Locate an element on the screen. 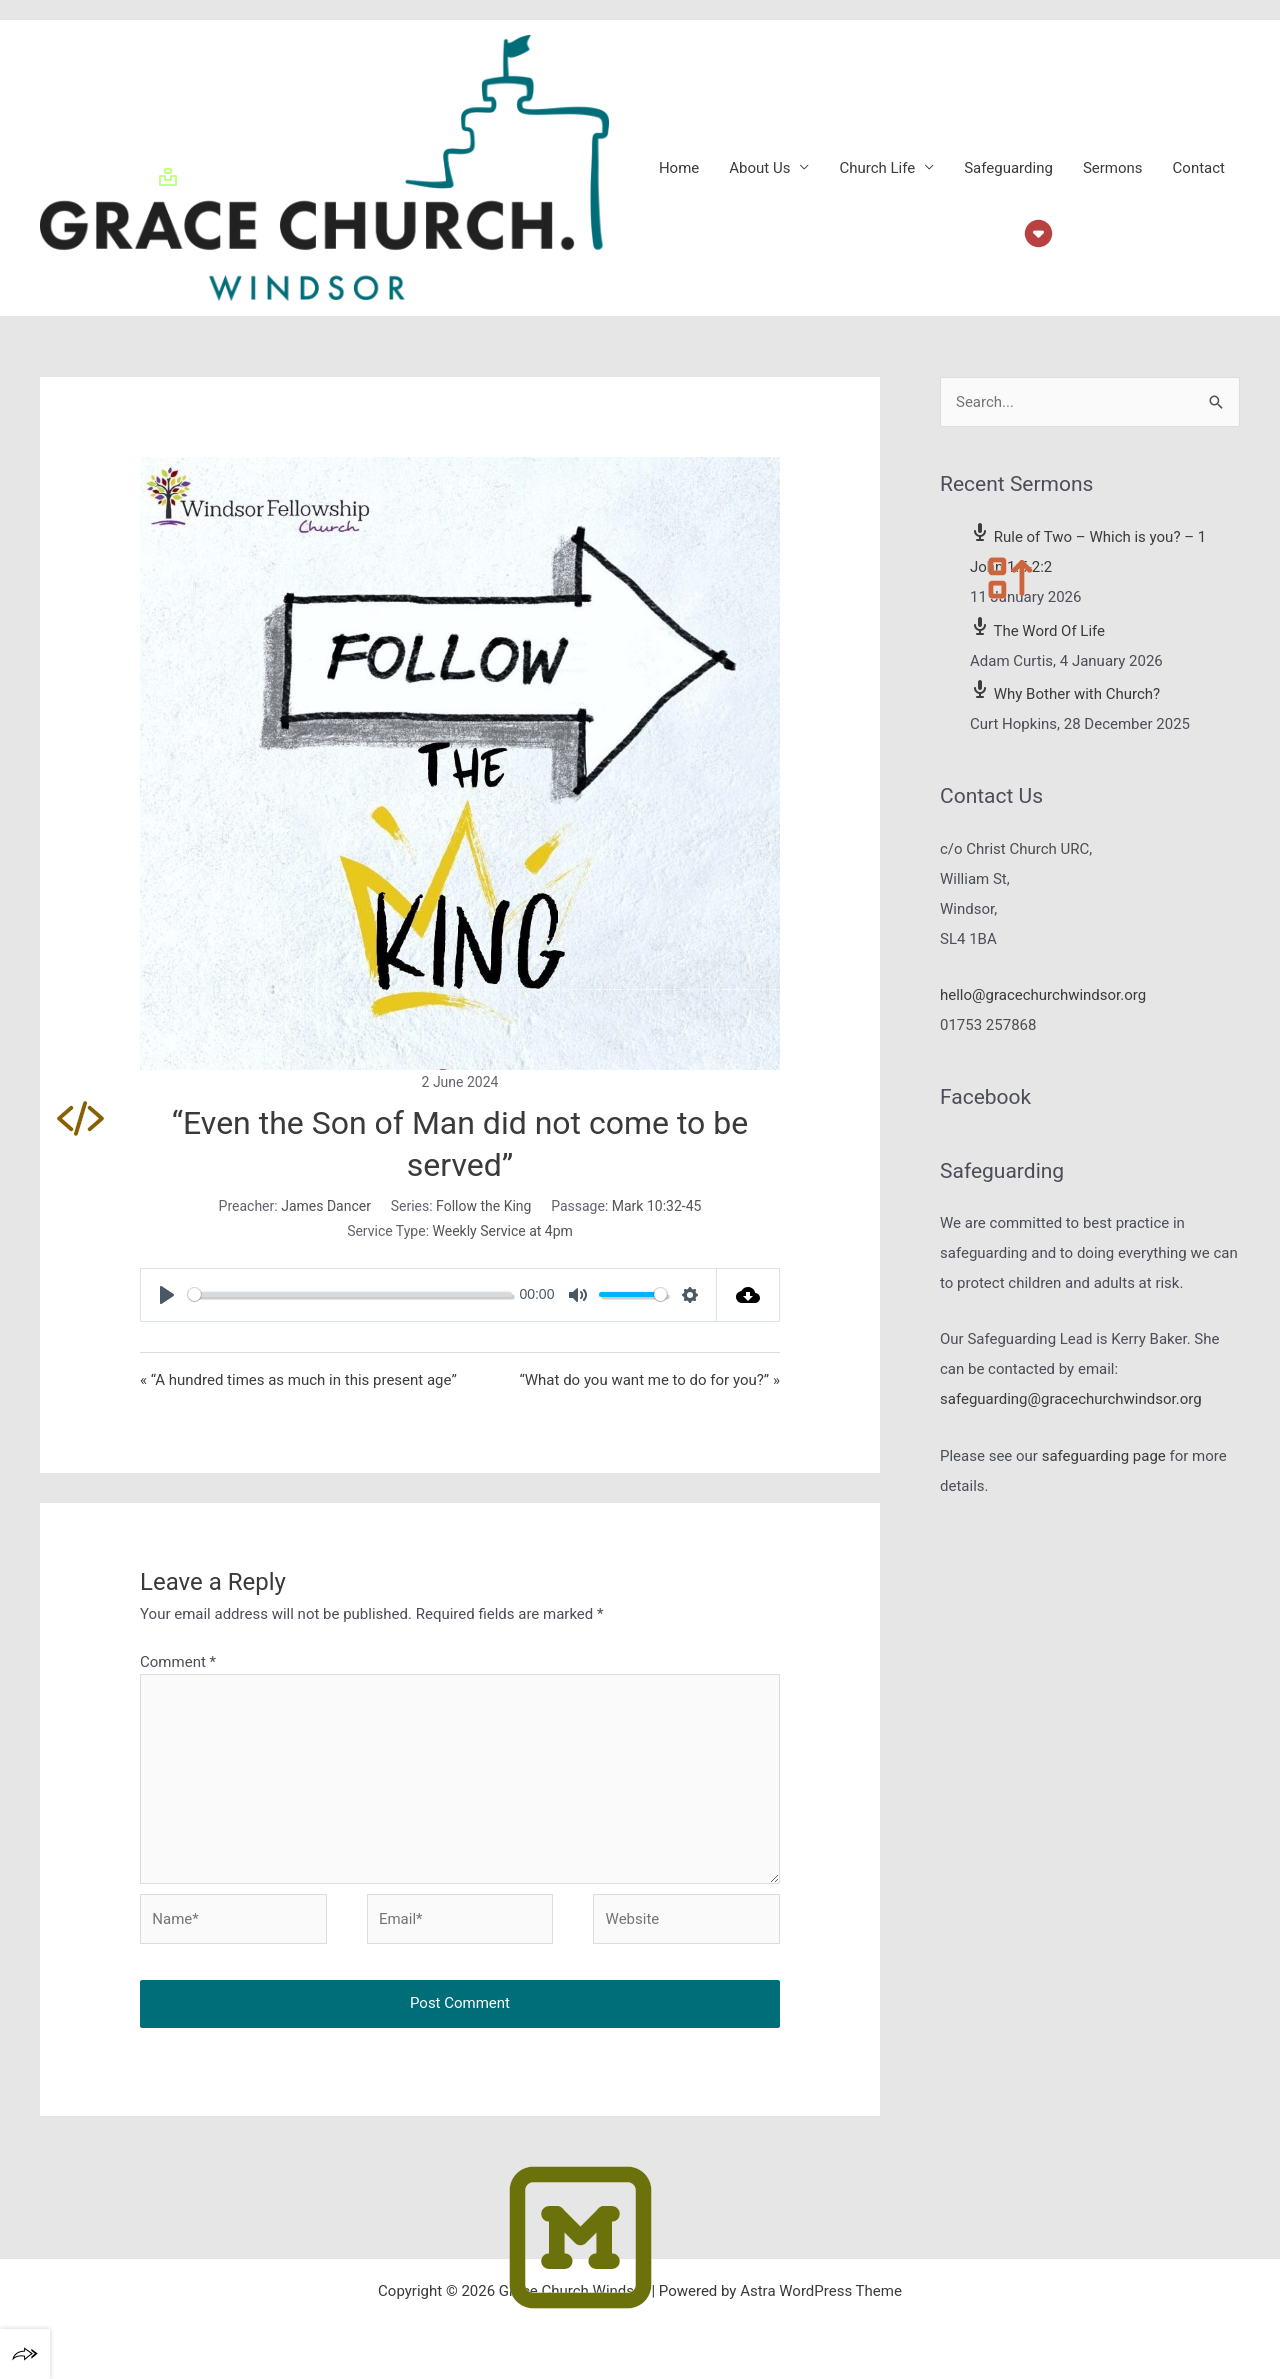  sort items in ascending order is located at coordinates (1009, 578).